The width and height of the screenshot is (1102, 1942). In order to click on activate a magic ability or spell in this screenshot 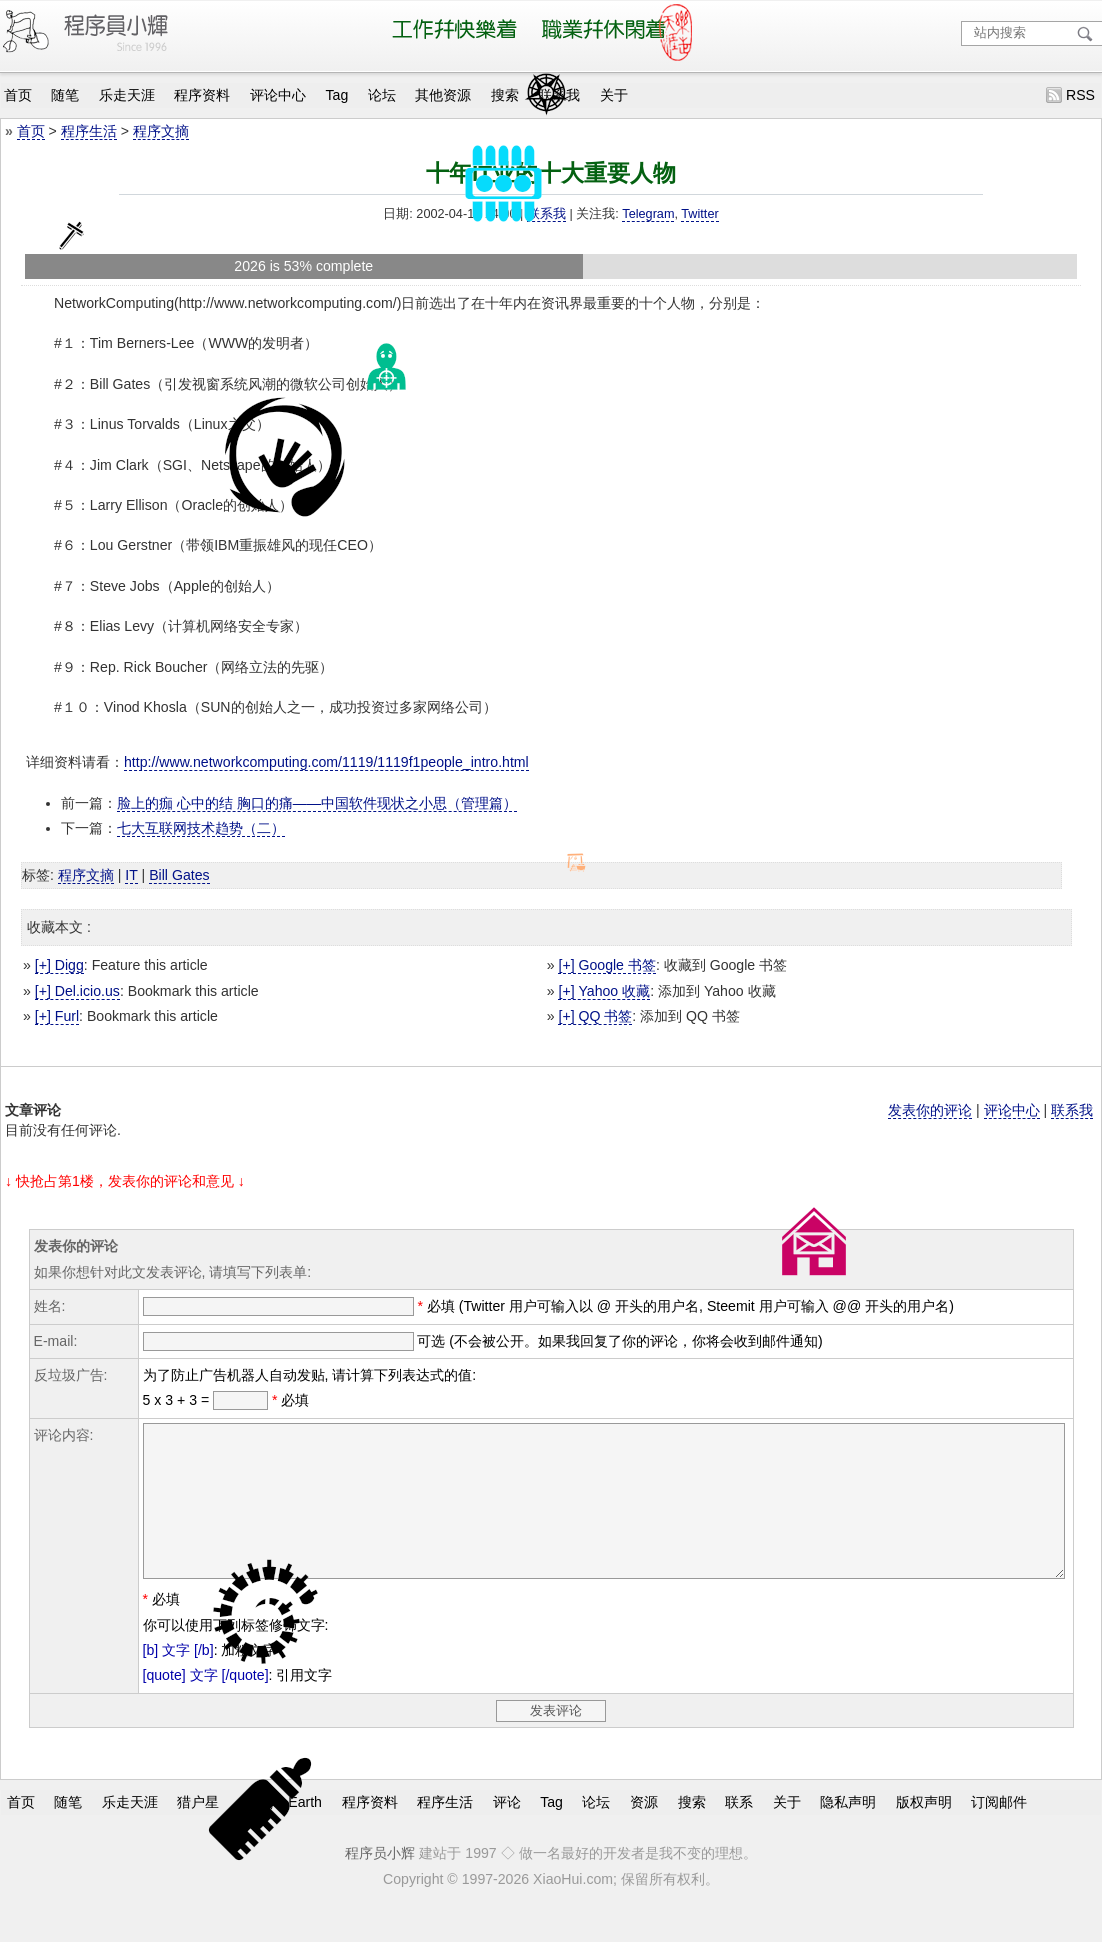, I will do `click(285, 458)`.